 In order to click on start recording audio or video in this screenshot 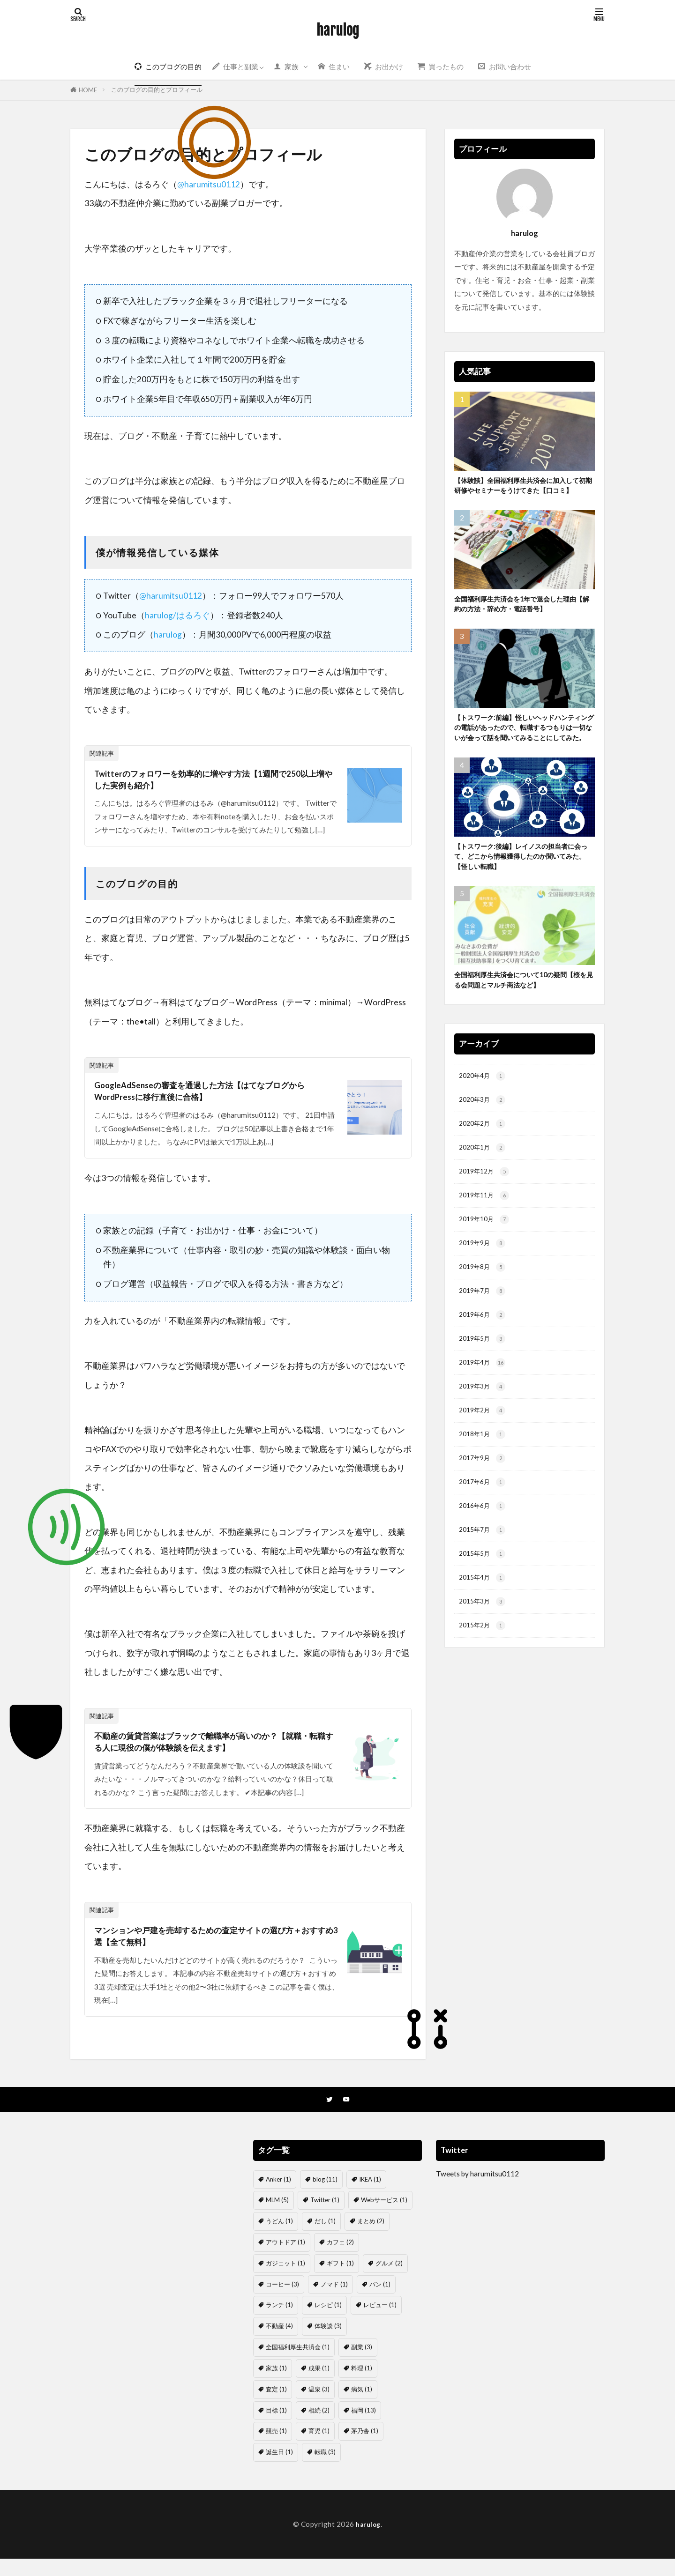, I will do `click(214, 142)`.